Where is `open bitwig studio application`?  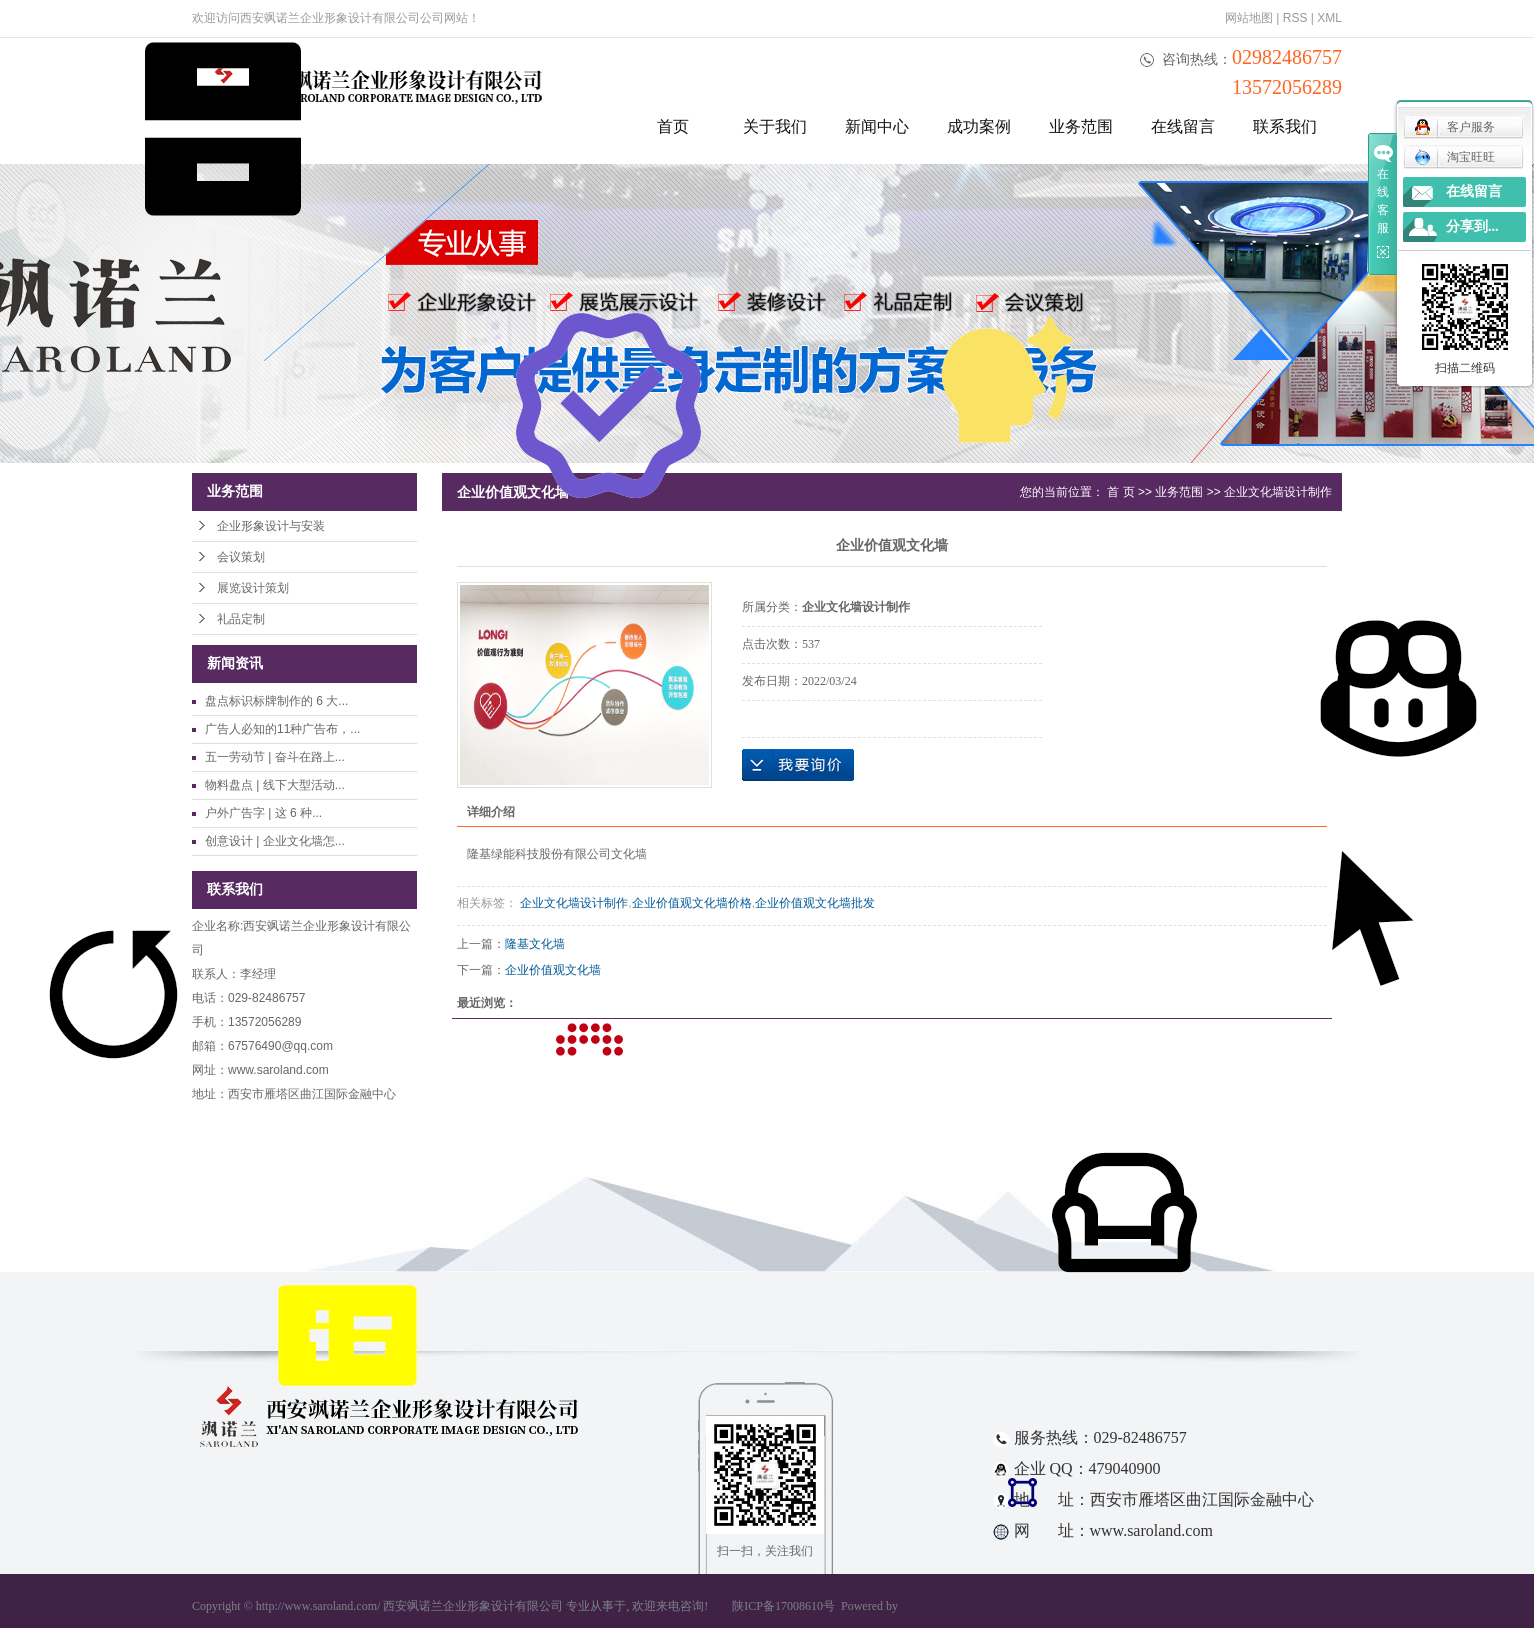
open bitwig studio application is located at coordinates (589, 1039).